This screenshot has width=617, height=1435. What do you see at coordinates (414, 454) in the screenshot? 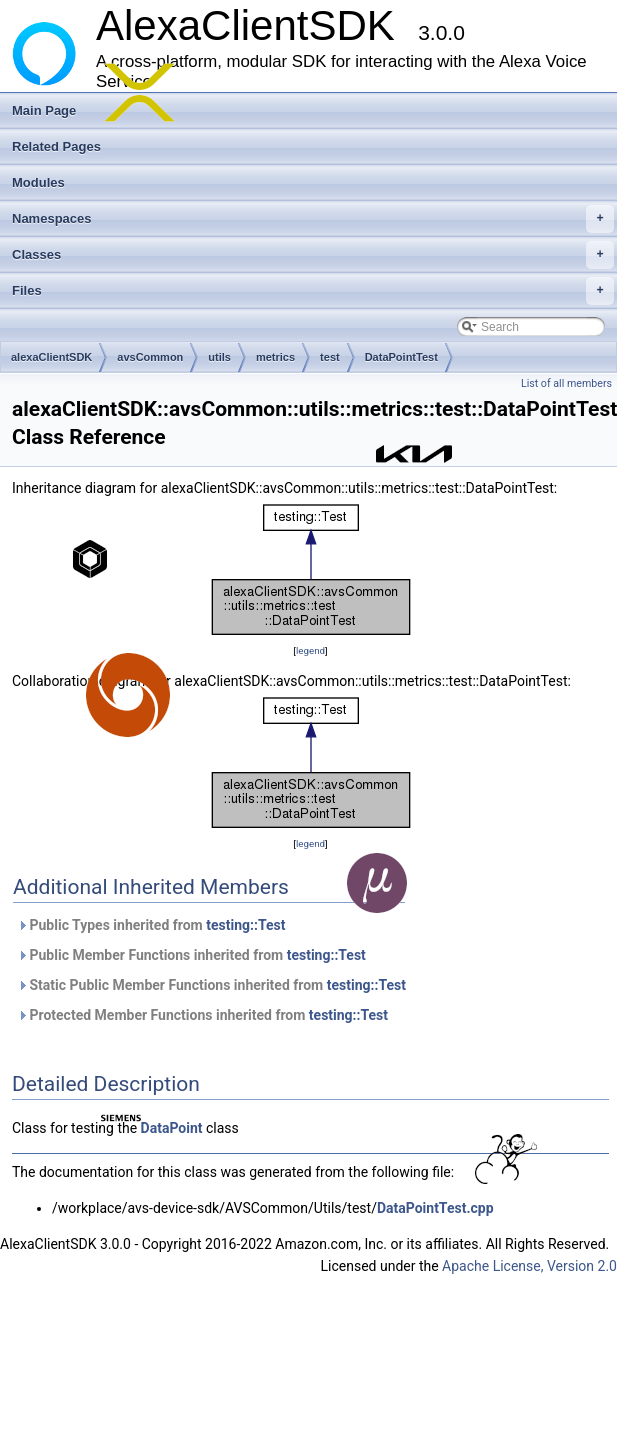
I see `Kia brand logo` at bounding box center [414, 454].